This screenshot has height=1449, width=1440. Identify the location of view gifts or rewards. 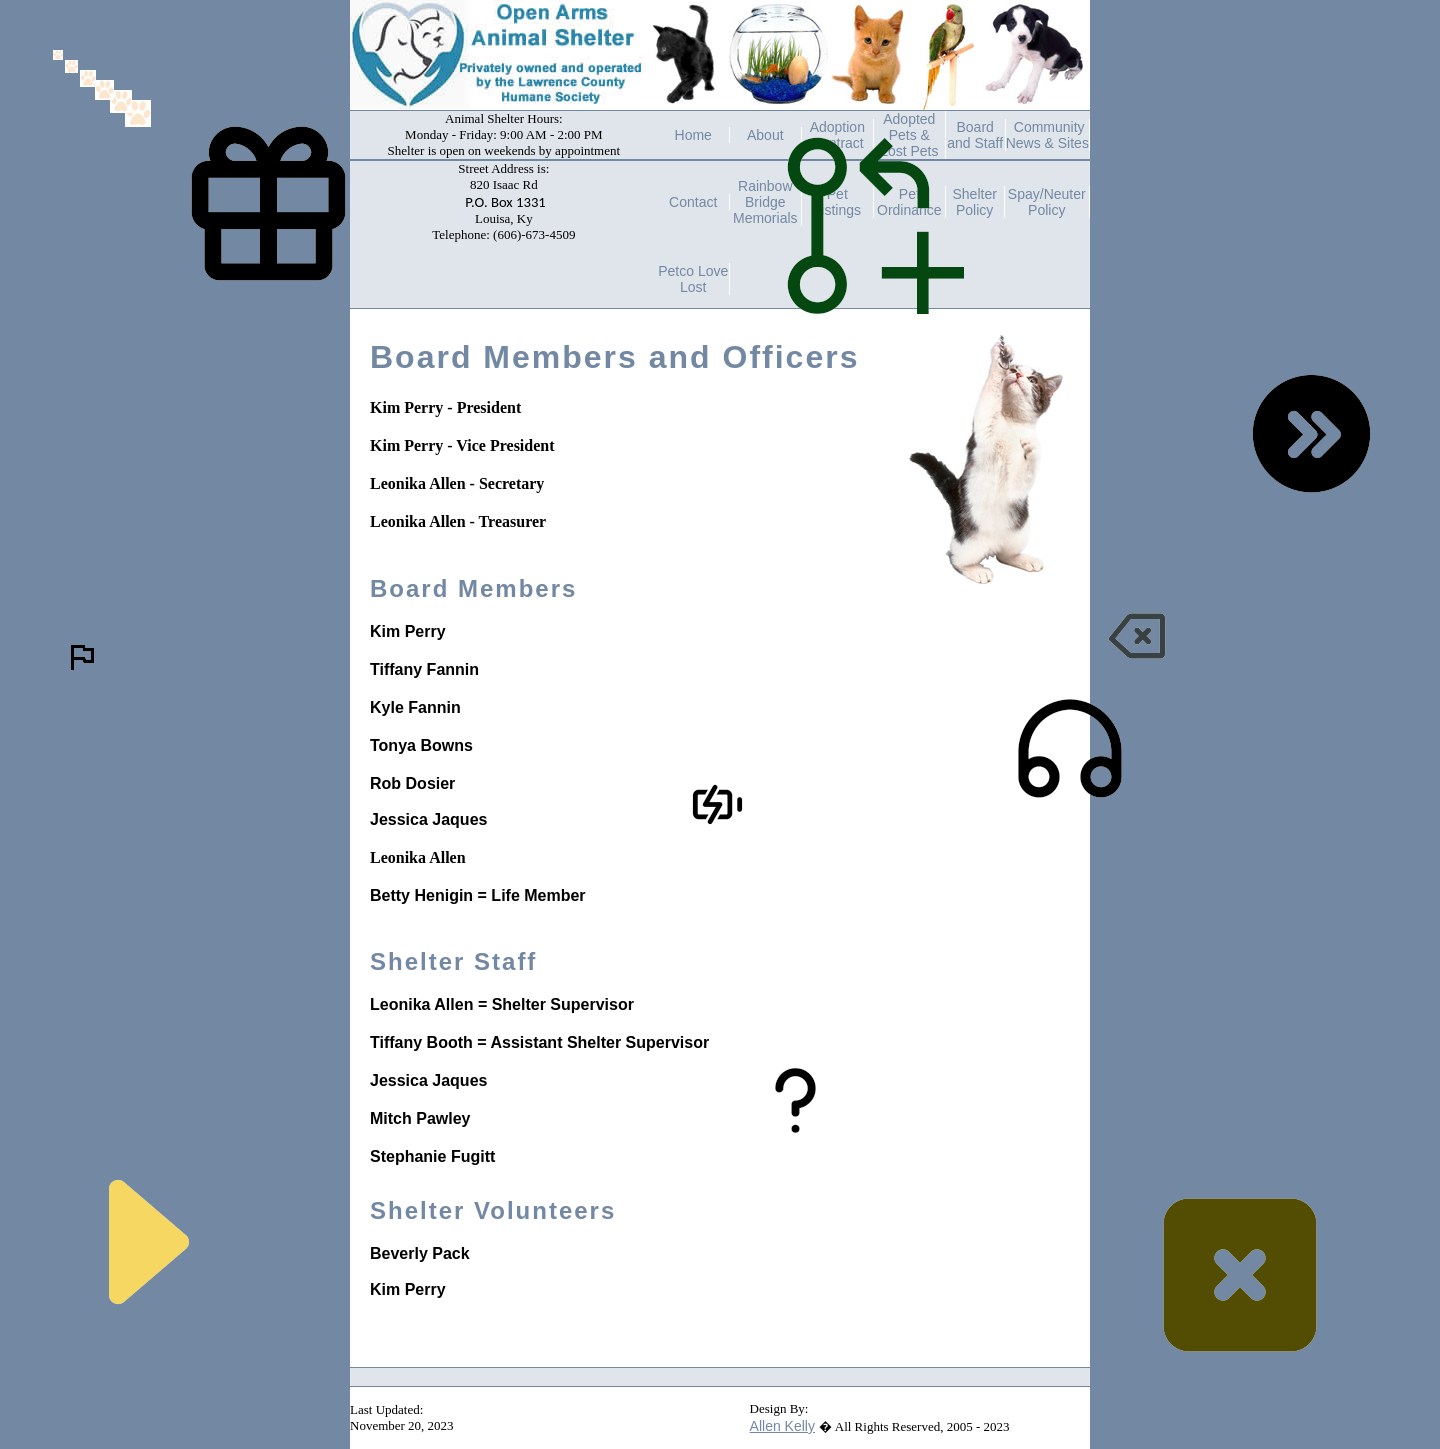
(268, 203).